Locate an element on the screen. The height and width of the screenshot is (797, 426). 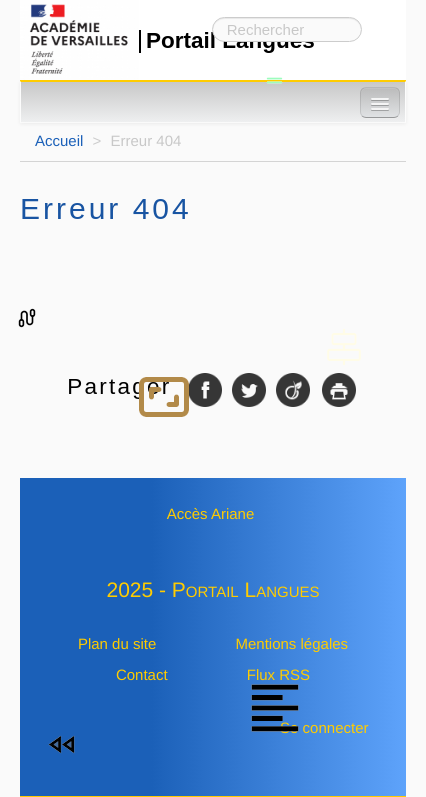
rewind media playback is located at coordinates (62, 744).